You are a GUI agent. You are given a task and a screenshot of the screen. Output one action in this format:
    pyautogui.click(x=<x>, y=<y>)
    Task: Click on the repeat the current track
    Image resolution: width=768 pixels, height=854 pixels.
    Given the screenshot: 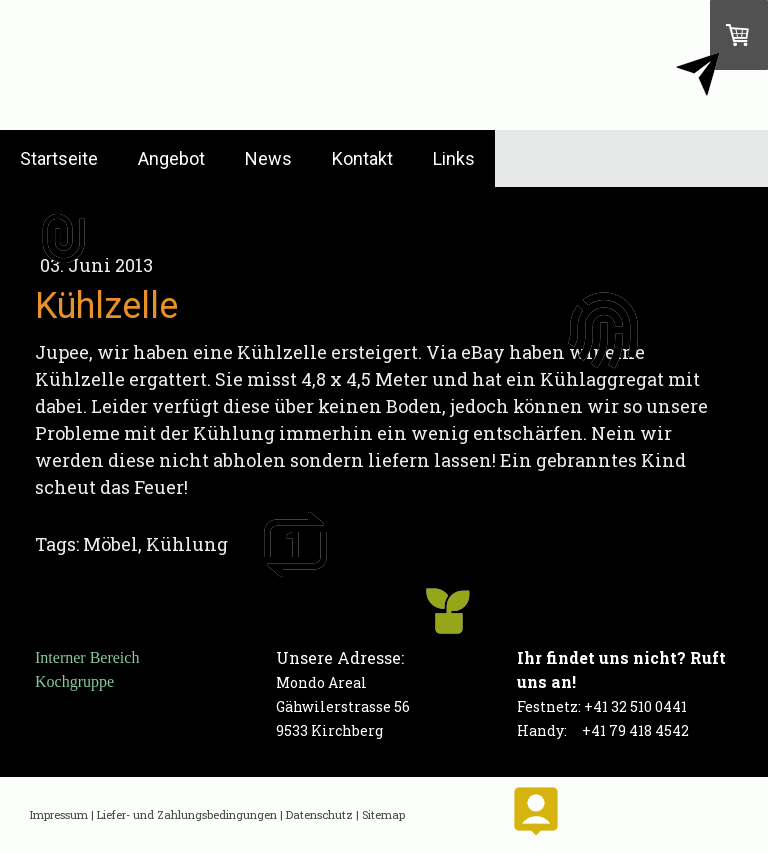 What is the action you would take?
    pyautogui.click(x=295, y=544)
    